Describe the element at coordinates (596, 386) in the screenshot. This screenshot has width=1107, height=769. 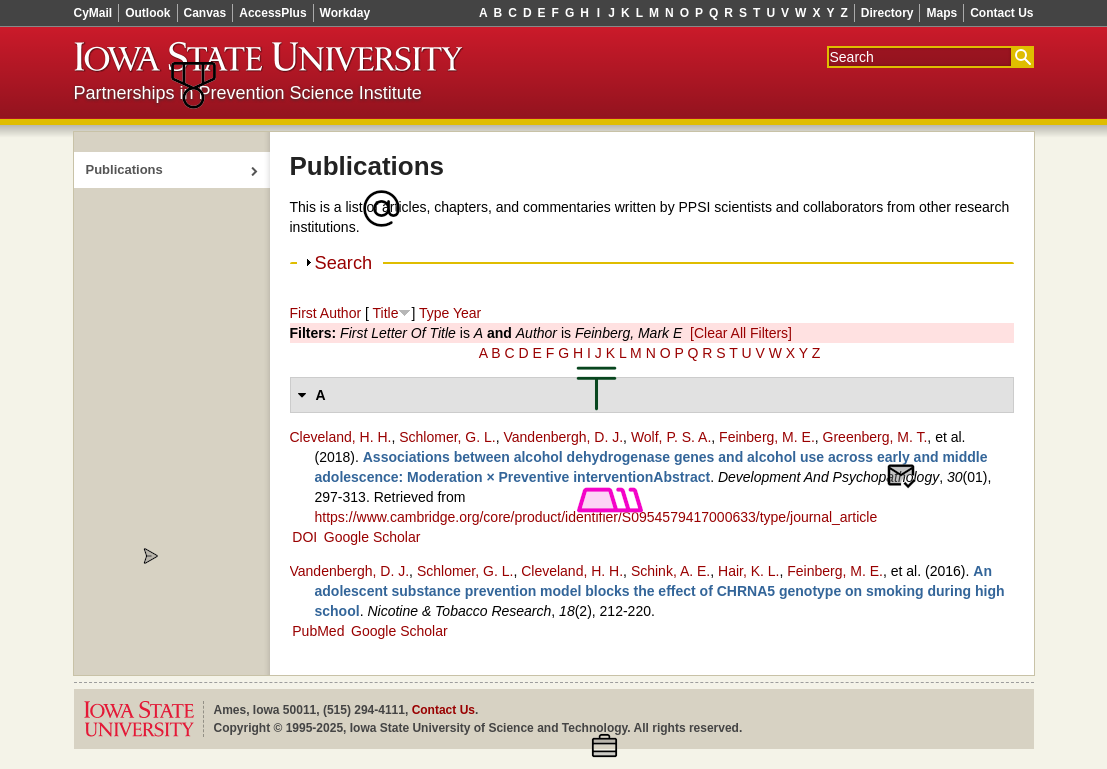
I see `indicates kazakhstani tenge currency` at that location.